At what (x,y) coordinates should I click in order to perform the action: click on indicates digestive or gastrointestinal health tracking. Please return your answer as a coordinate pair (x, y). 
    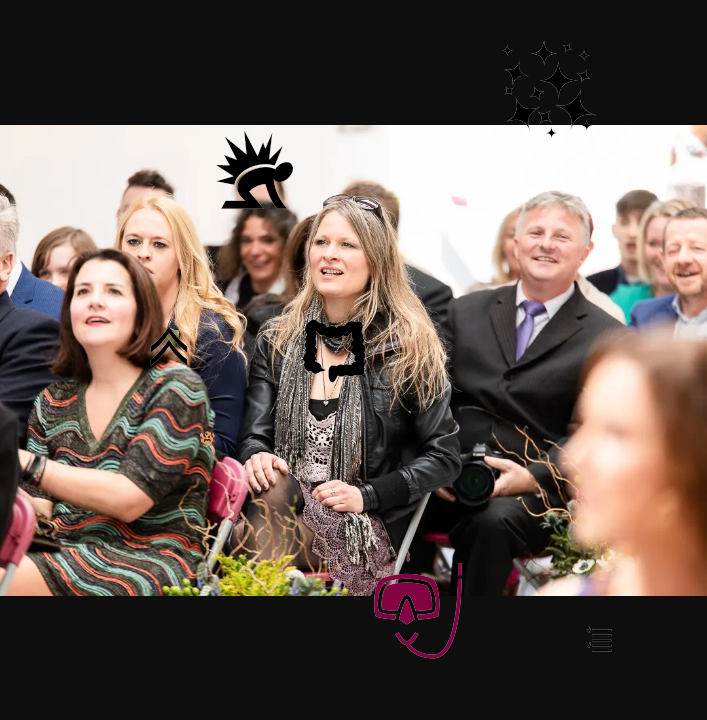
    Looking at the image, I should click on (333, 350).